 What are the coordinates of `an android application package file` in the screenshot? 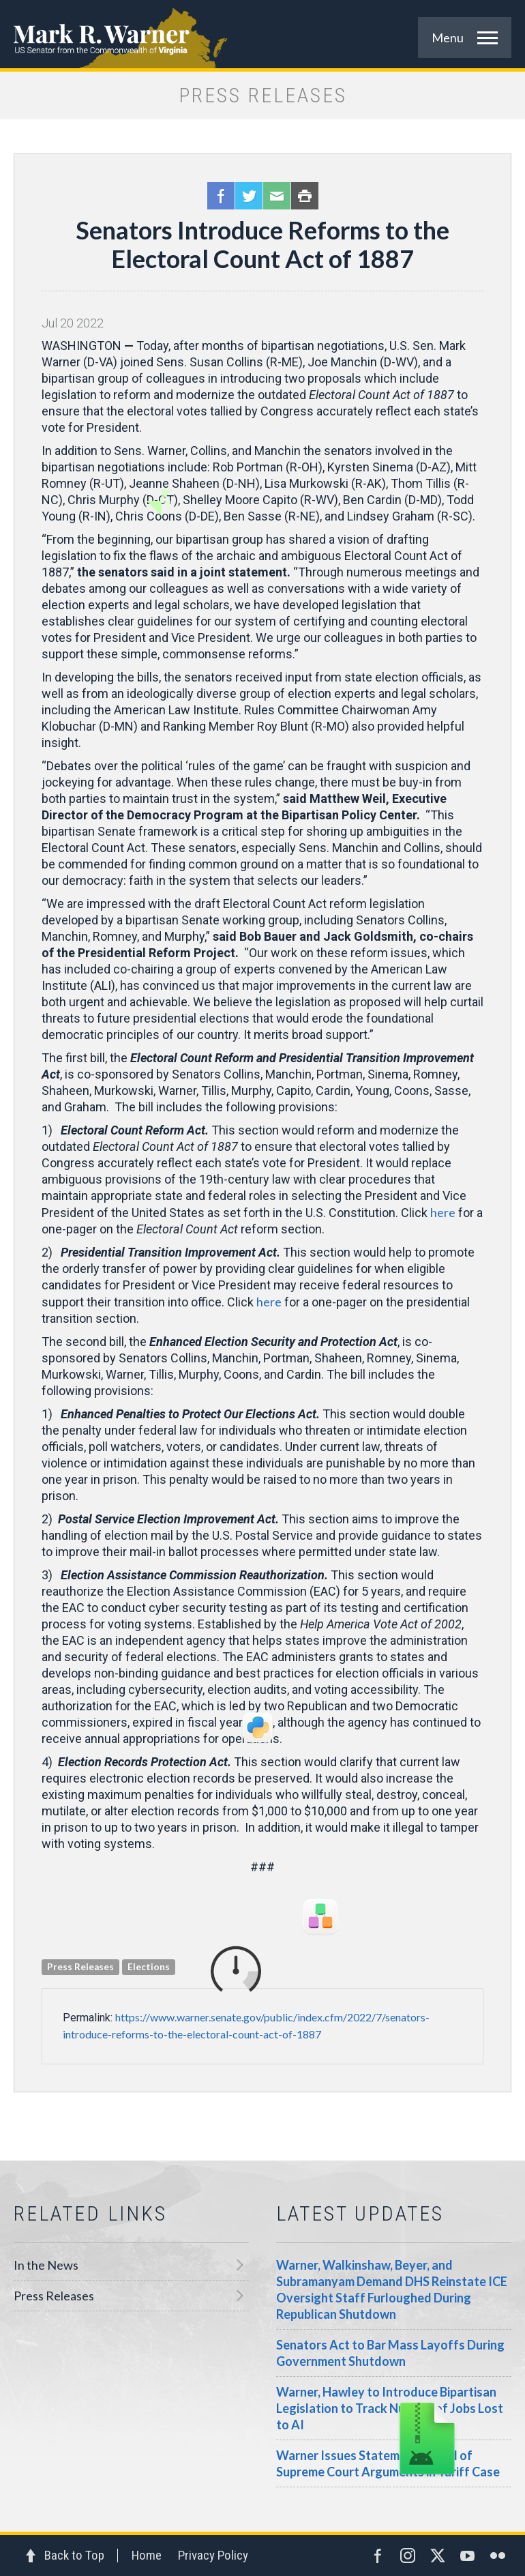 It's located at (427, 2440).